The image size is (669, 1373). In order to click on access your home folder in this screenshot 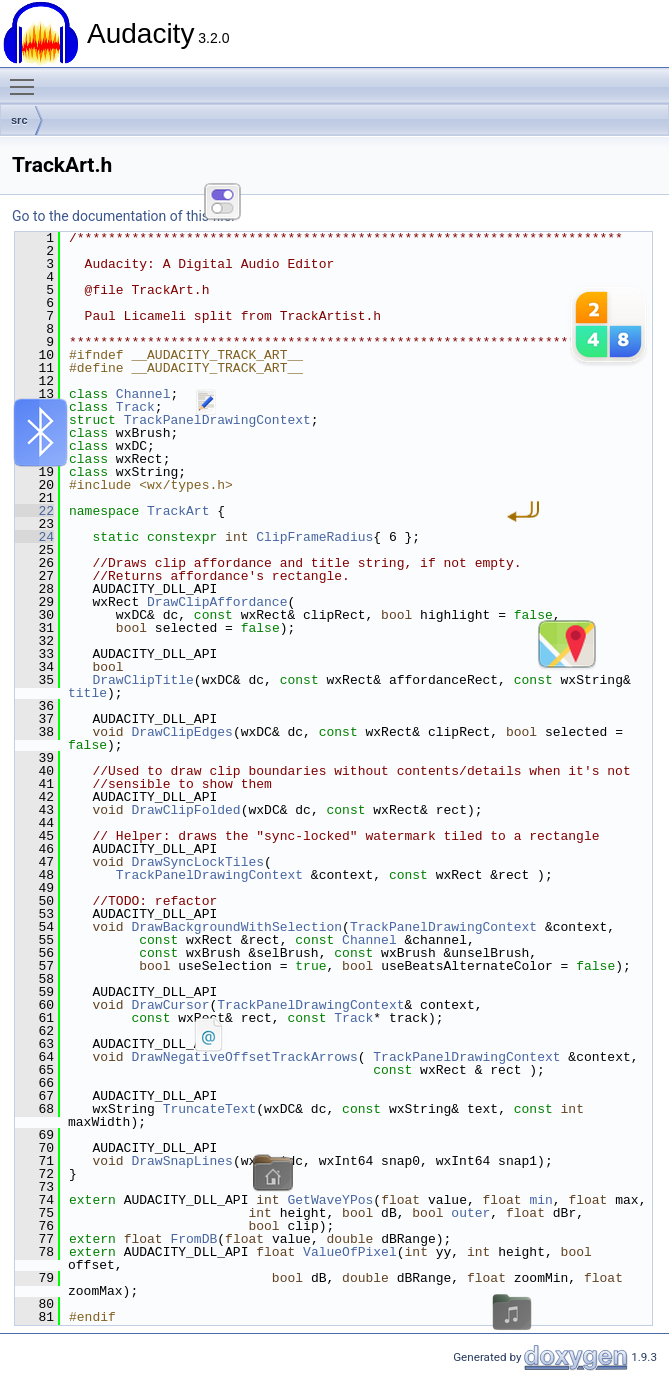, I will do `click(273, 1172)`.